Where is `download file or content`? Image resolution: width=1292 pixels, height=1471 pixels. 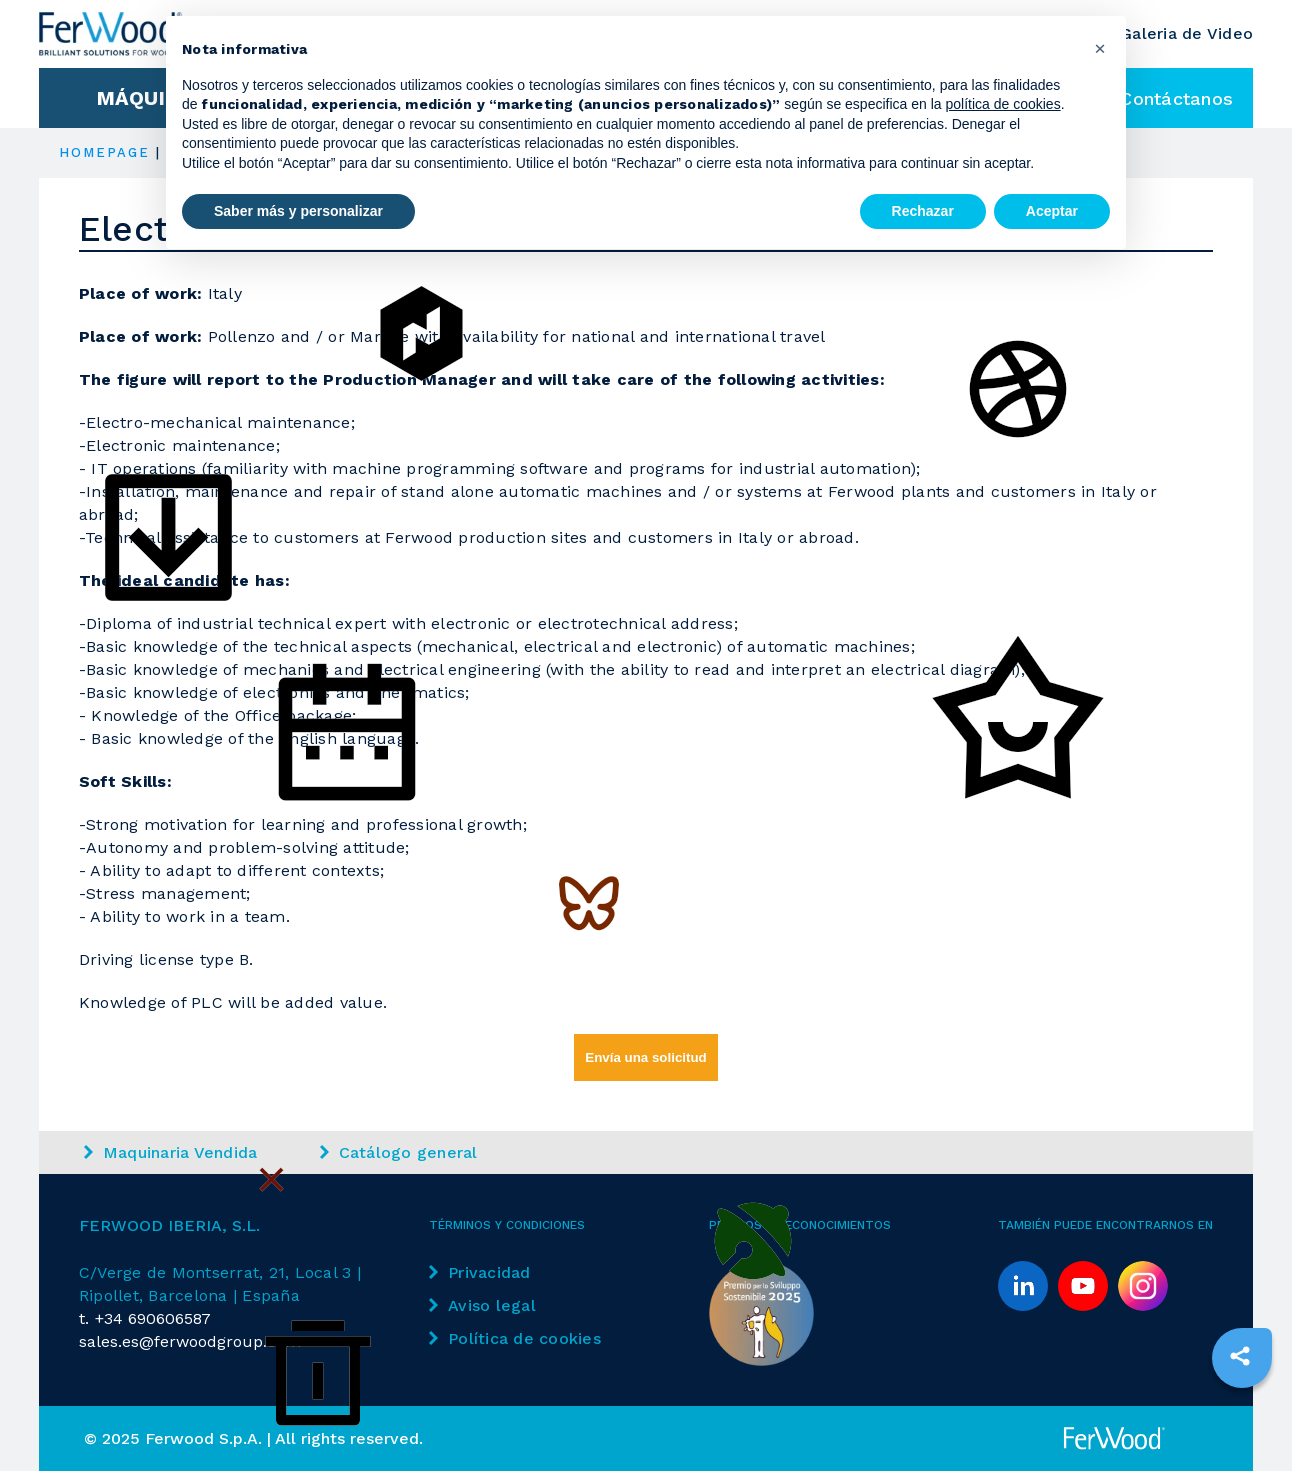
download file or content is located at coordinates (168, 537).